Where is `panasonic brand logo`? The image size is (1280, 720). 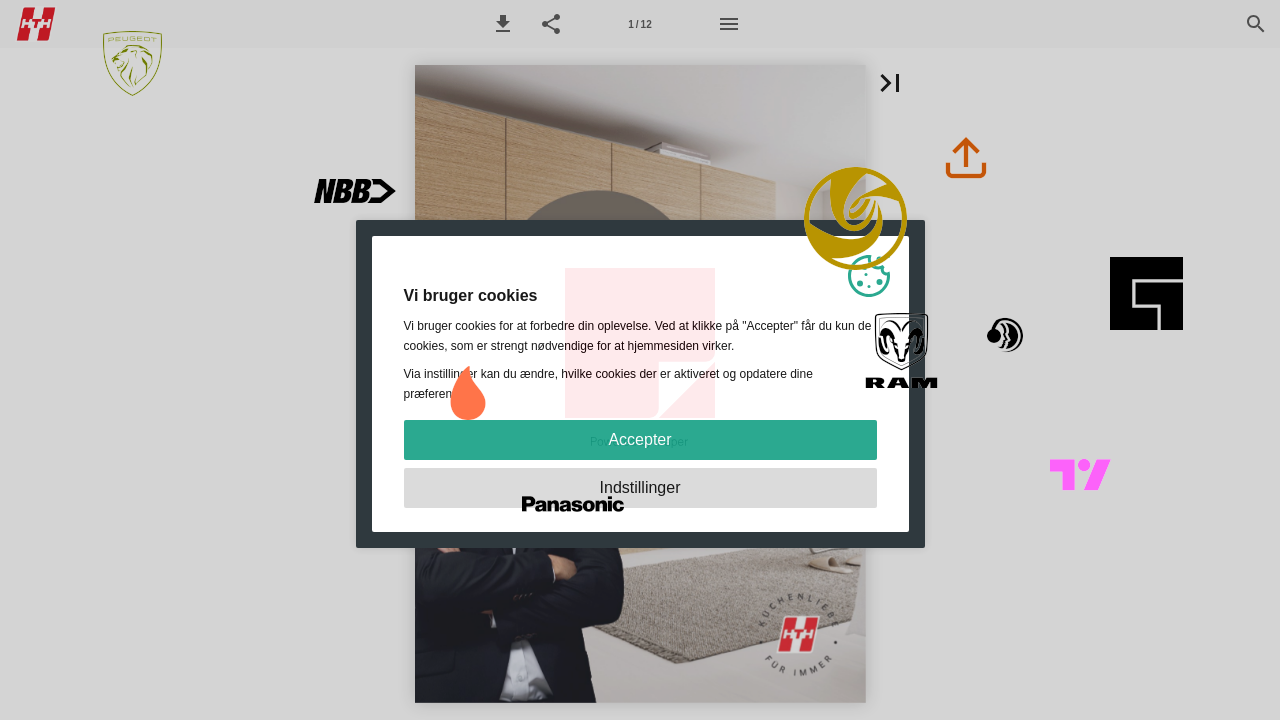
panasonic brand logo is located at coordinates (573, 504).